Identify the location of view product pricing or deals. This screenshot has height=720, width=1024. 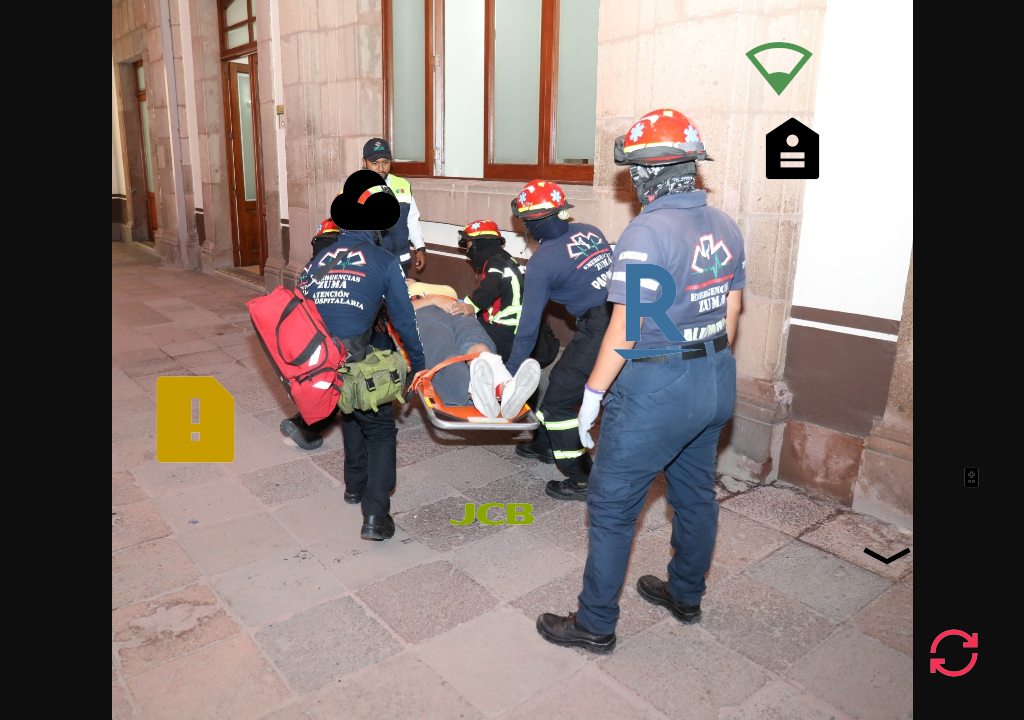
(792, 149).